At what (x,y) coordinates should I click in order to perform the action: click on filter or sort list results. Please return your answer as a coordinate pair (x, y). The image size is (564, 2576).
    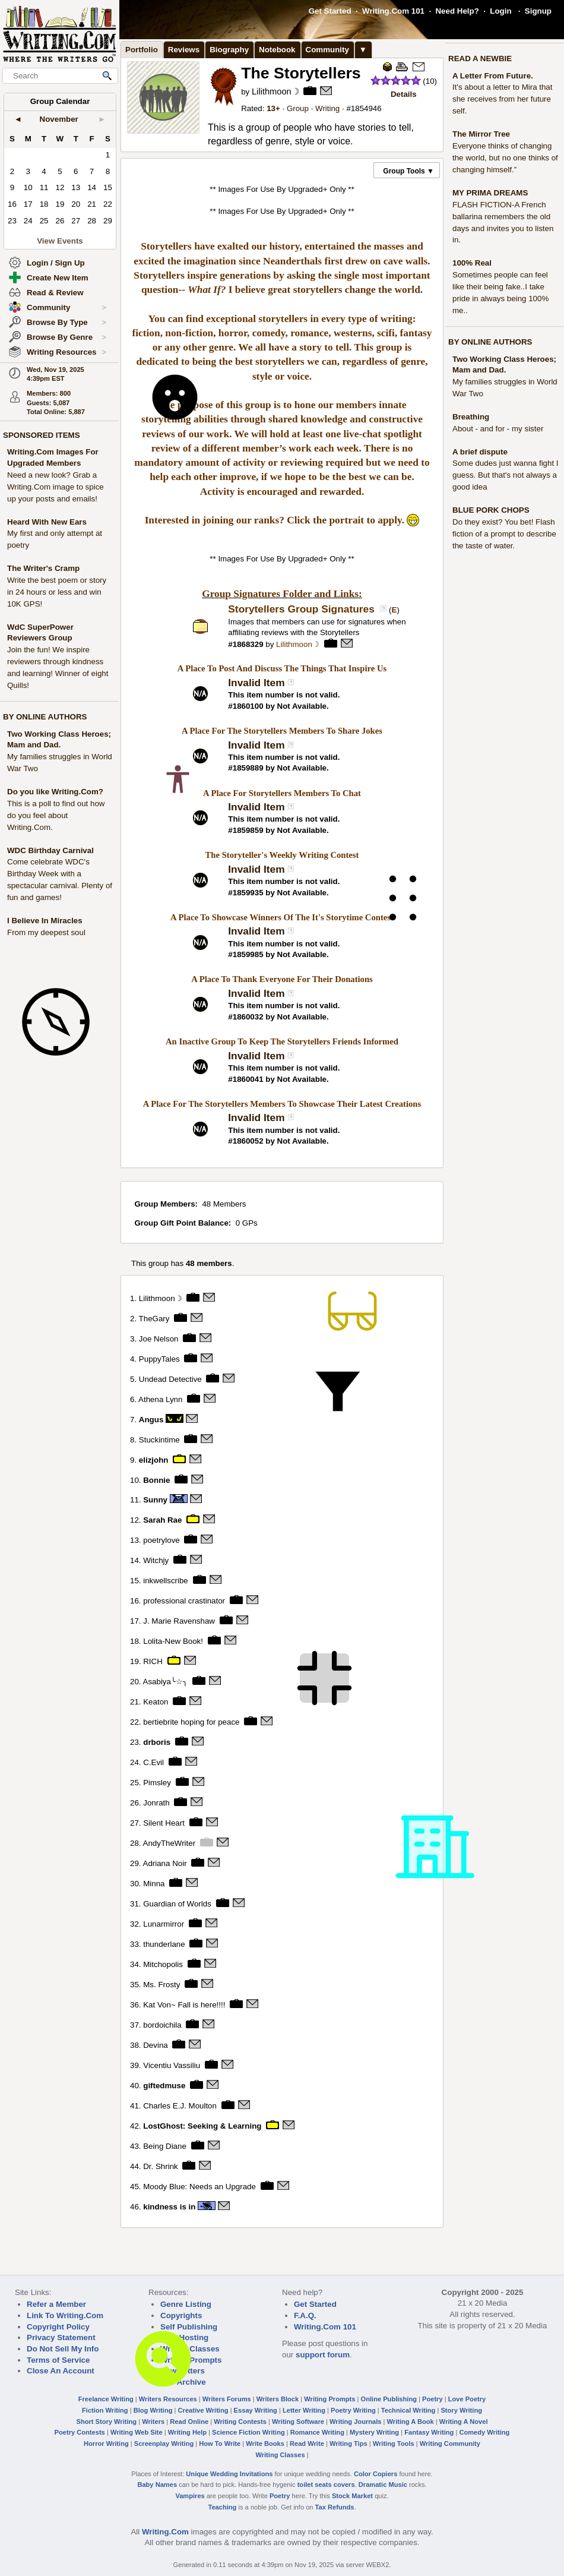
    Looking at the image, I should click on (338, 1391).